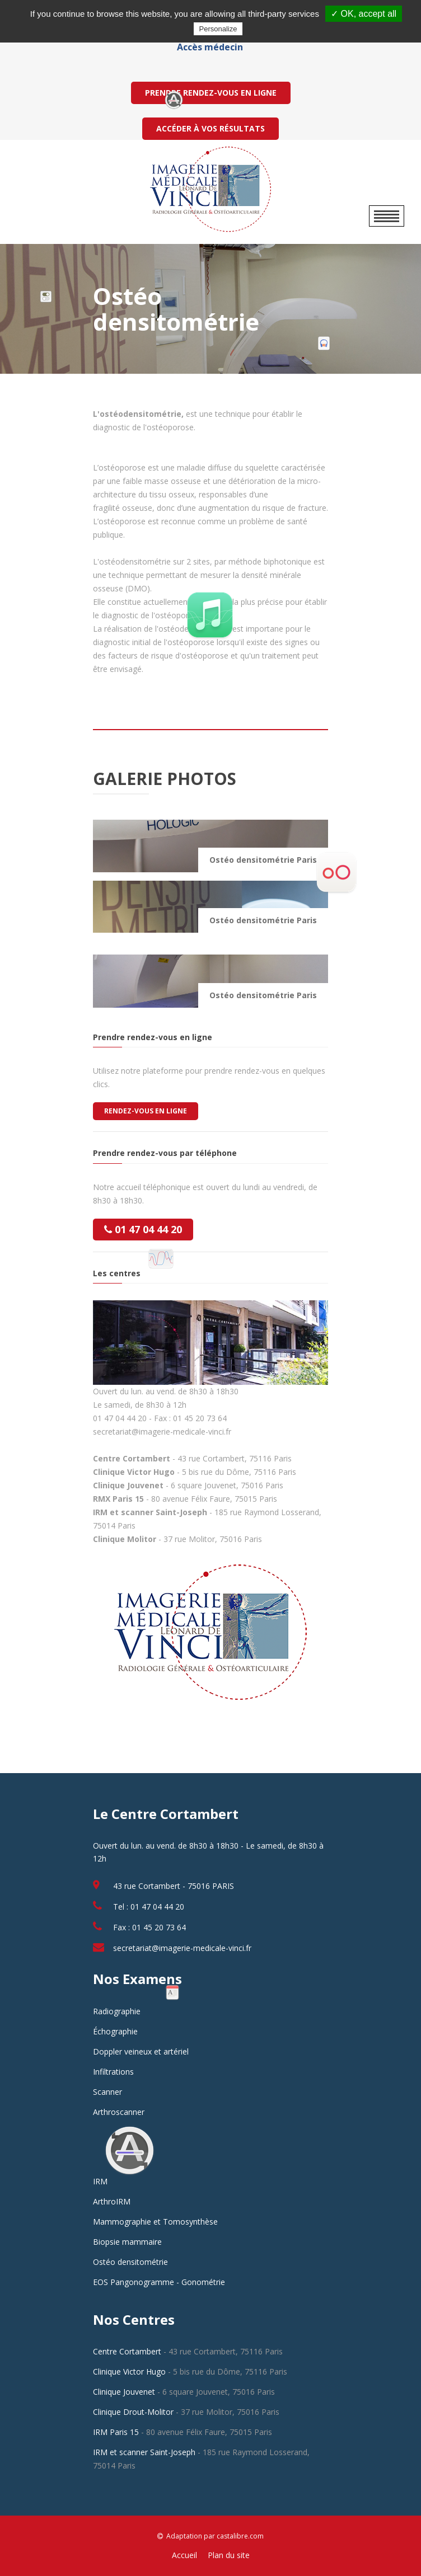  I want to click on open software updater application, so click(174, 100).